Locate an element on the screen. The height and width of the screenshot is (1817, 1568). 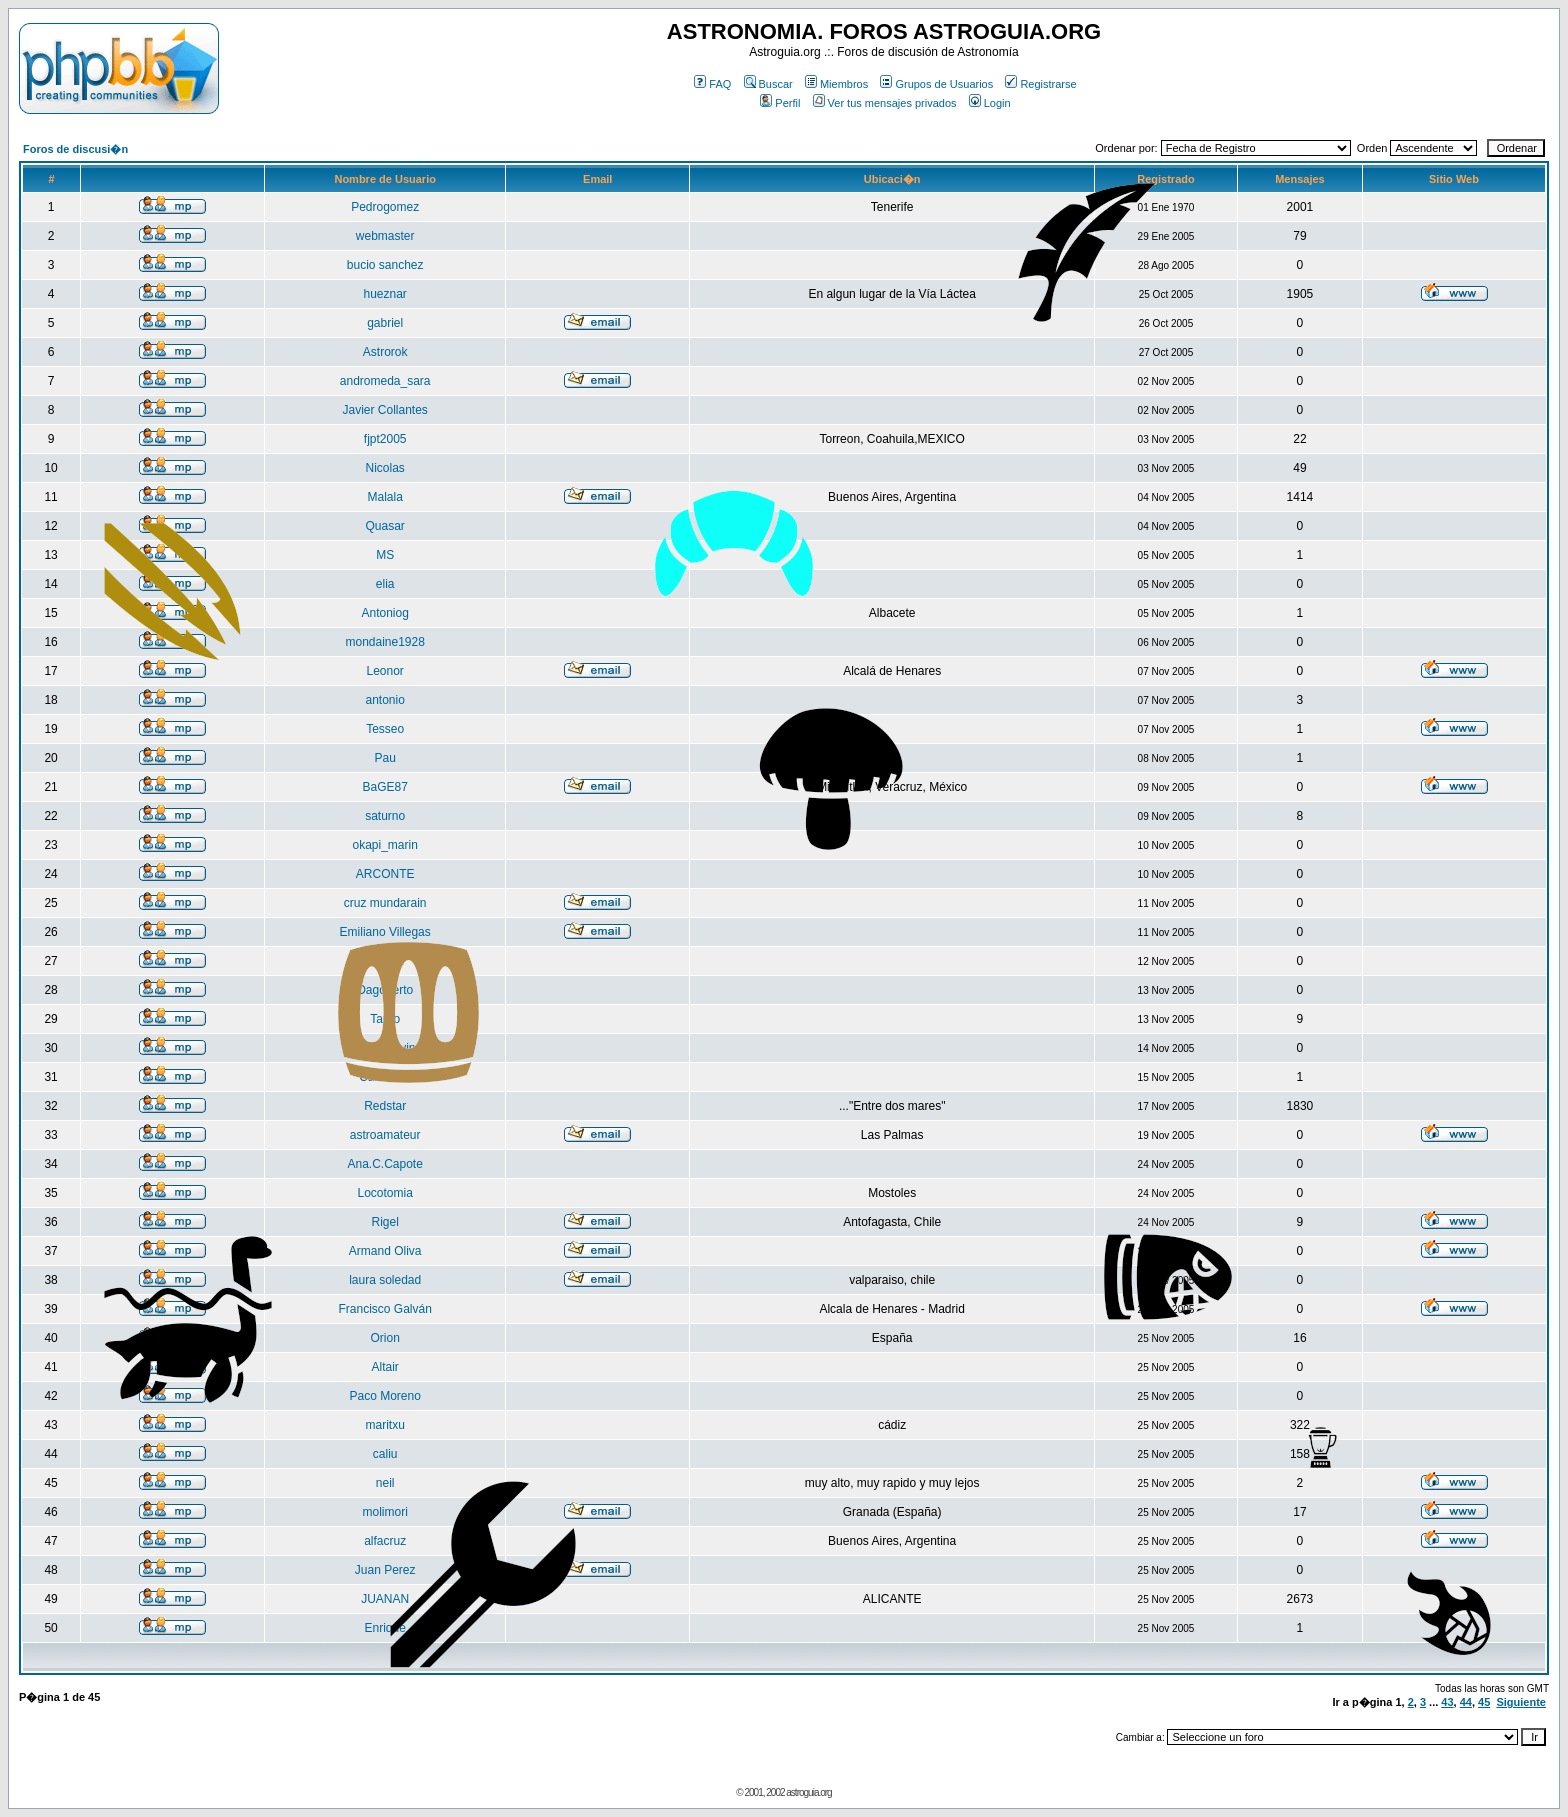
fishing equipment or tackle inventory is located at coordinates (171, 591).